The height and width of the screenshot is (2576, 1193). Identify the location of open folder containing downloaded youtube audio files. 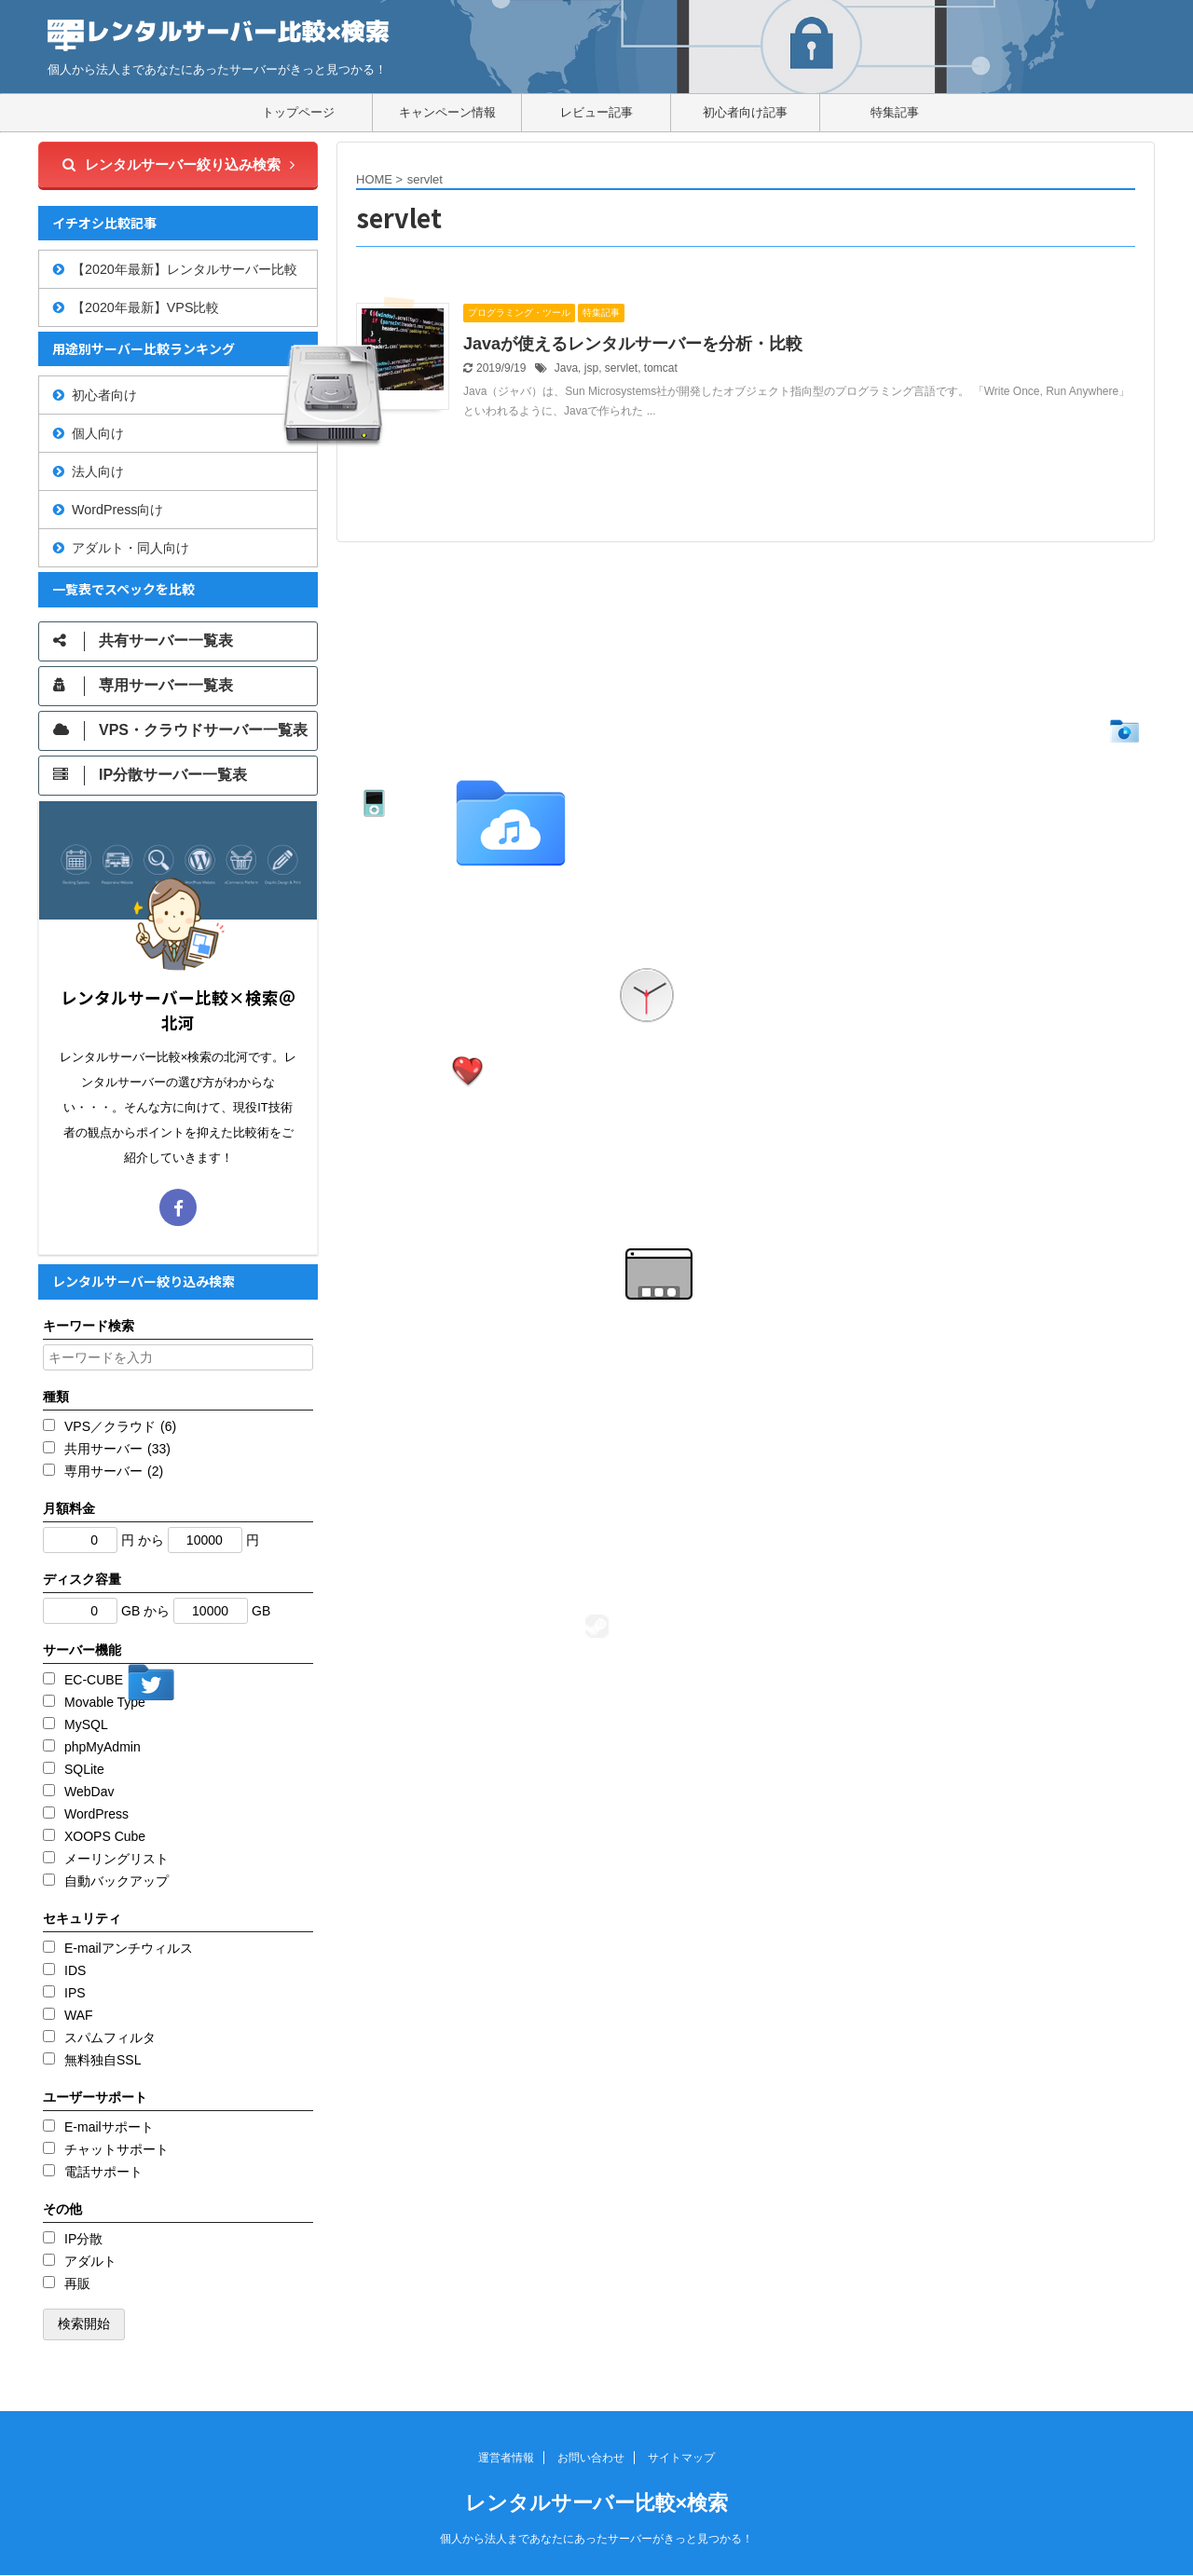
(510, 825).